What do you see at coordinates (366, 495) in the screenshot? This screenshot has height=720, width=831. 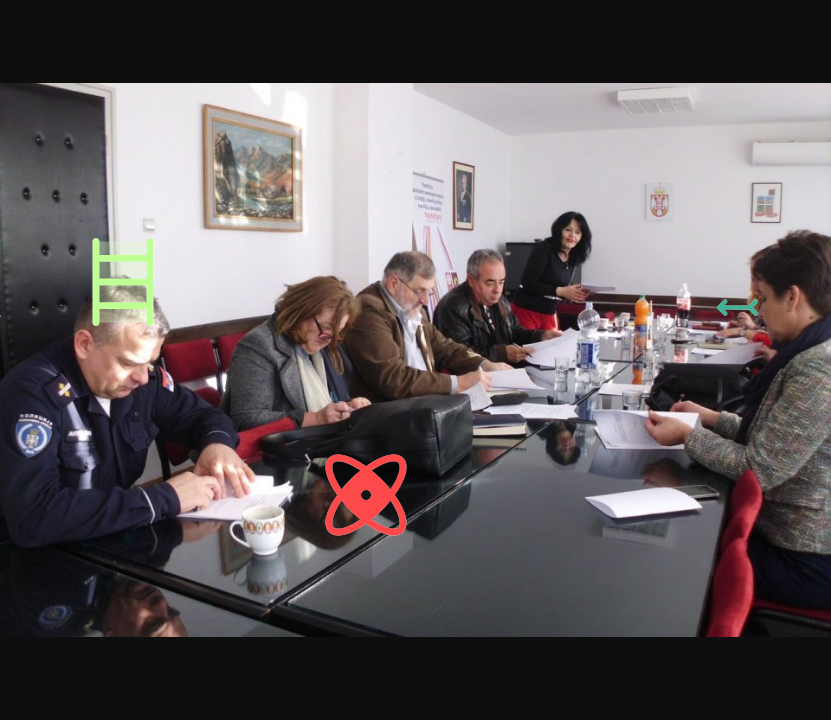 I see `access science or chemistry tools` at bounding box center [366, 495].